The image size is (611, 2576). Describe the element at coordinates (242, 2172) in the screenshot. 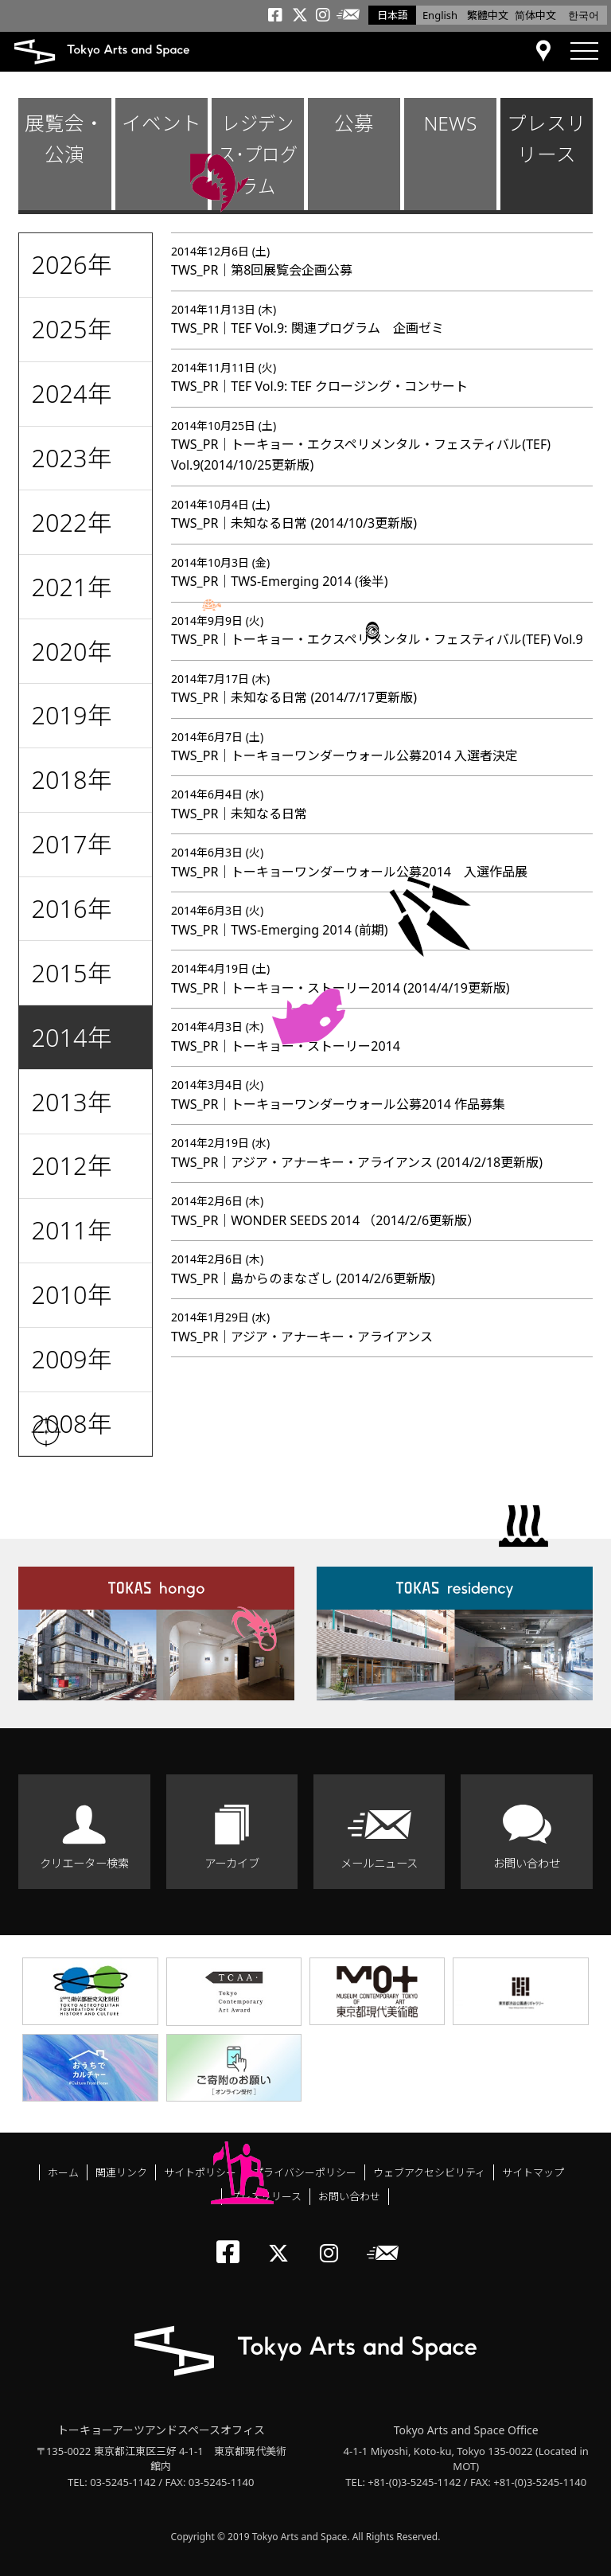

I see `indicates conquest or victory achievement` at that location.